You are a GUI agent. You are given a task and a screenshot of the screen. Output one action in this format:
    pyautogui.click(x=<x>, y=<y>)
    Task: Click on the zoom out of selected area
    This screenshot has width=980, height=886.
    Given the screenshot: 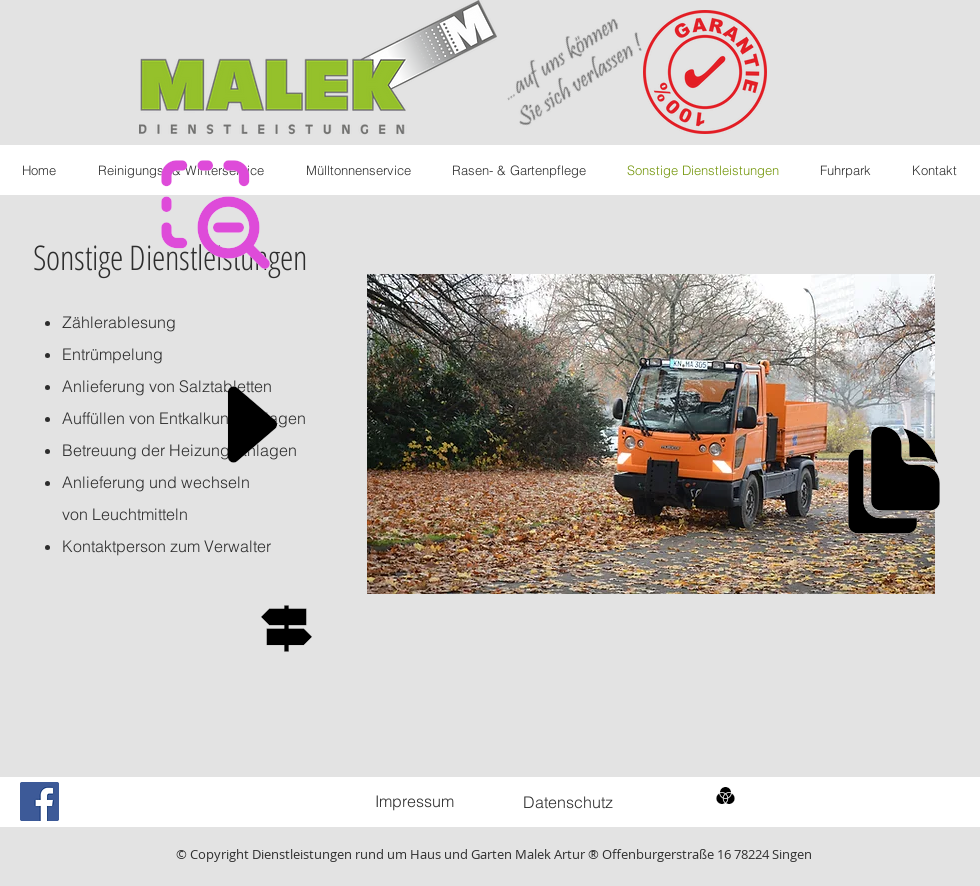 What is the action you would take?
    pyautogui.click(x=213, y=212)
    